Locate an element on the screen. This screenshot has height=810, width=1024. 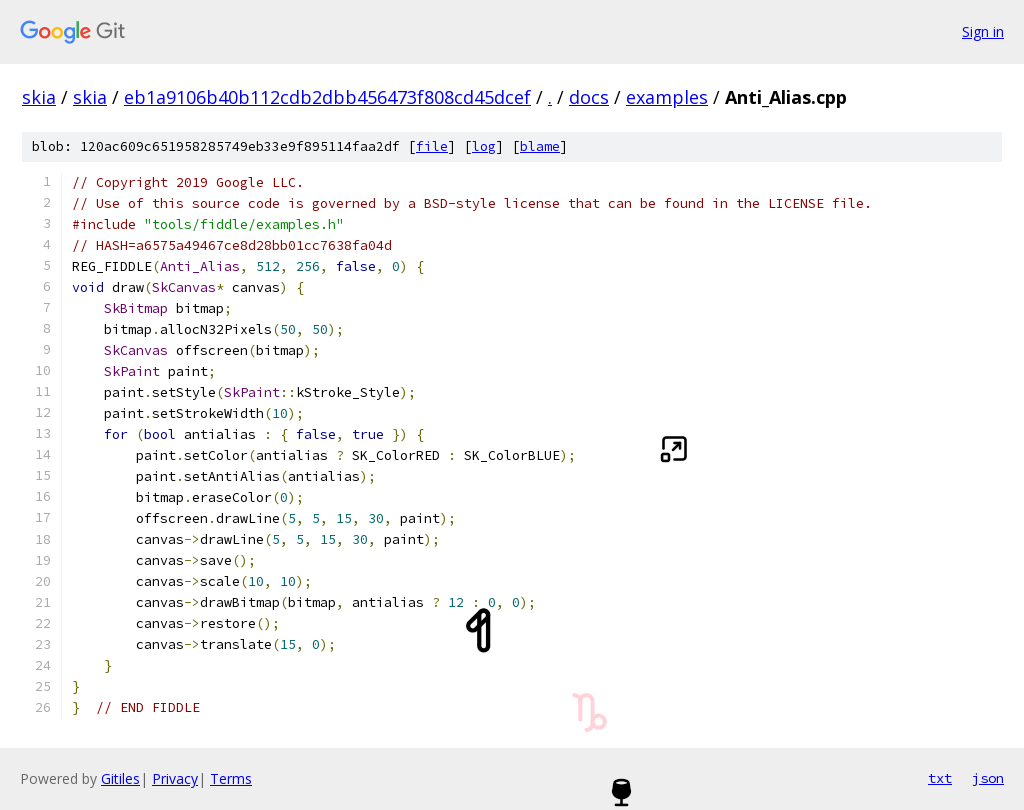
maximize window to full screen is located at coordinates (674, 448).